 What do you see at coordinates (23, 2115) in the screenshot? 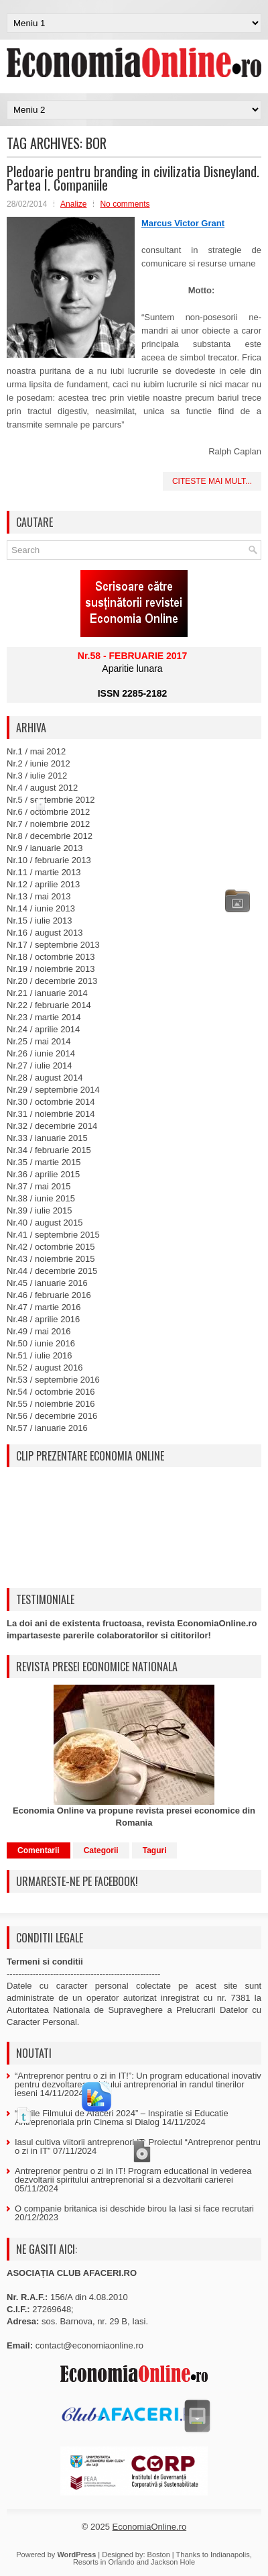
I see `a typst document file` at bounding box center [23, 2115].